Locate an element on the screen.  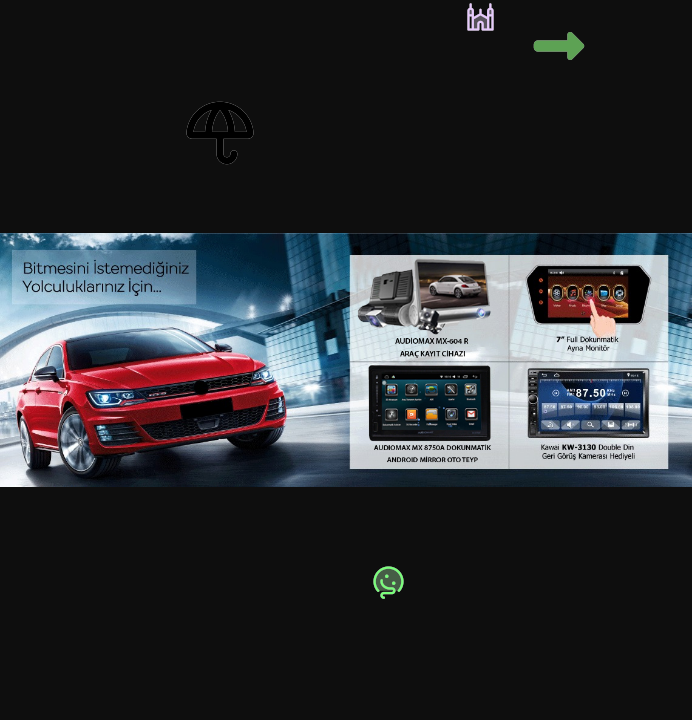
react with a melting or overwhelmed emoji is located at coordinates (388, 581).